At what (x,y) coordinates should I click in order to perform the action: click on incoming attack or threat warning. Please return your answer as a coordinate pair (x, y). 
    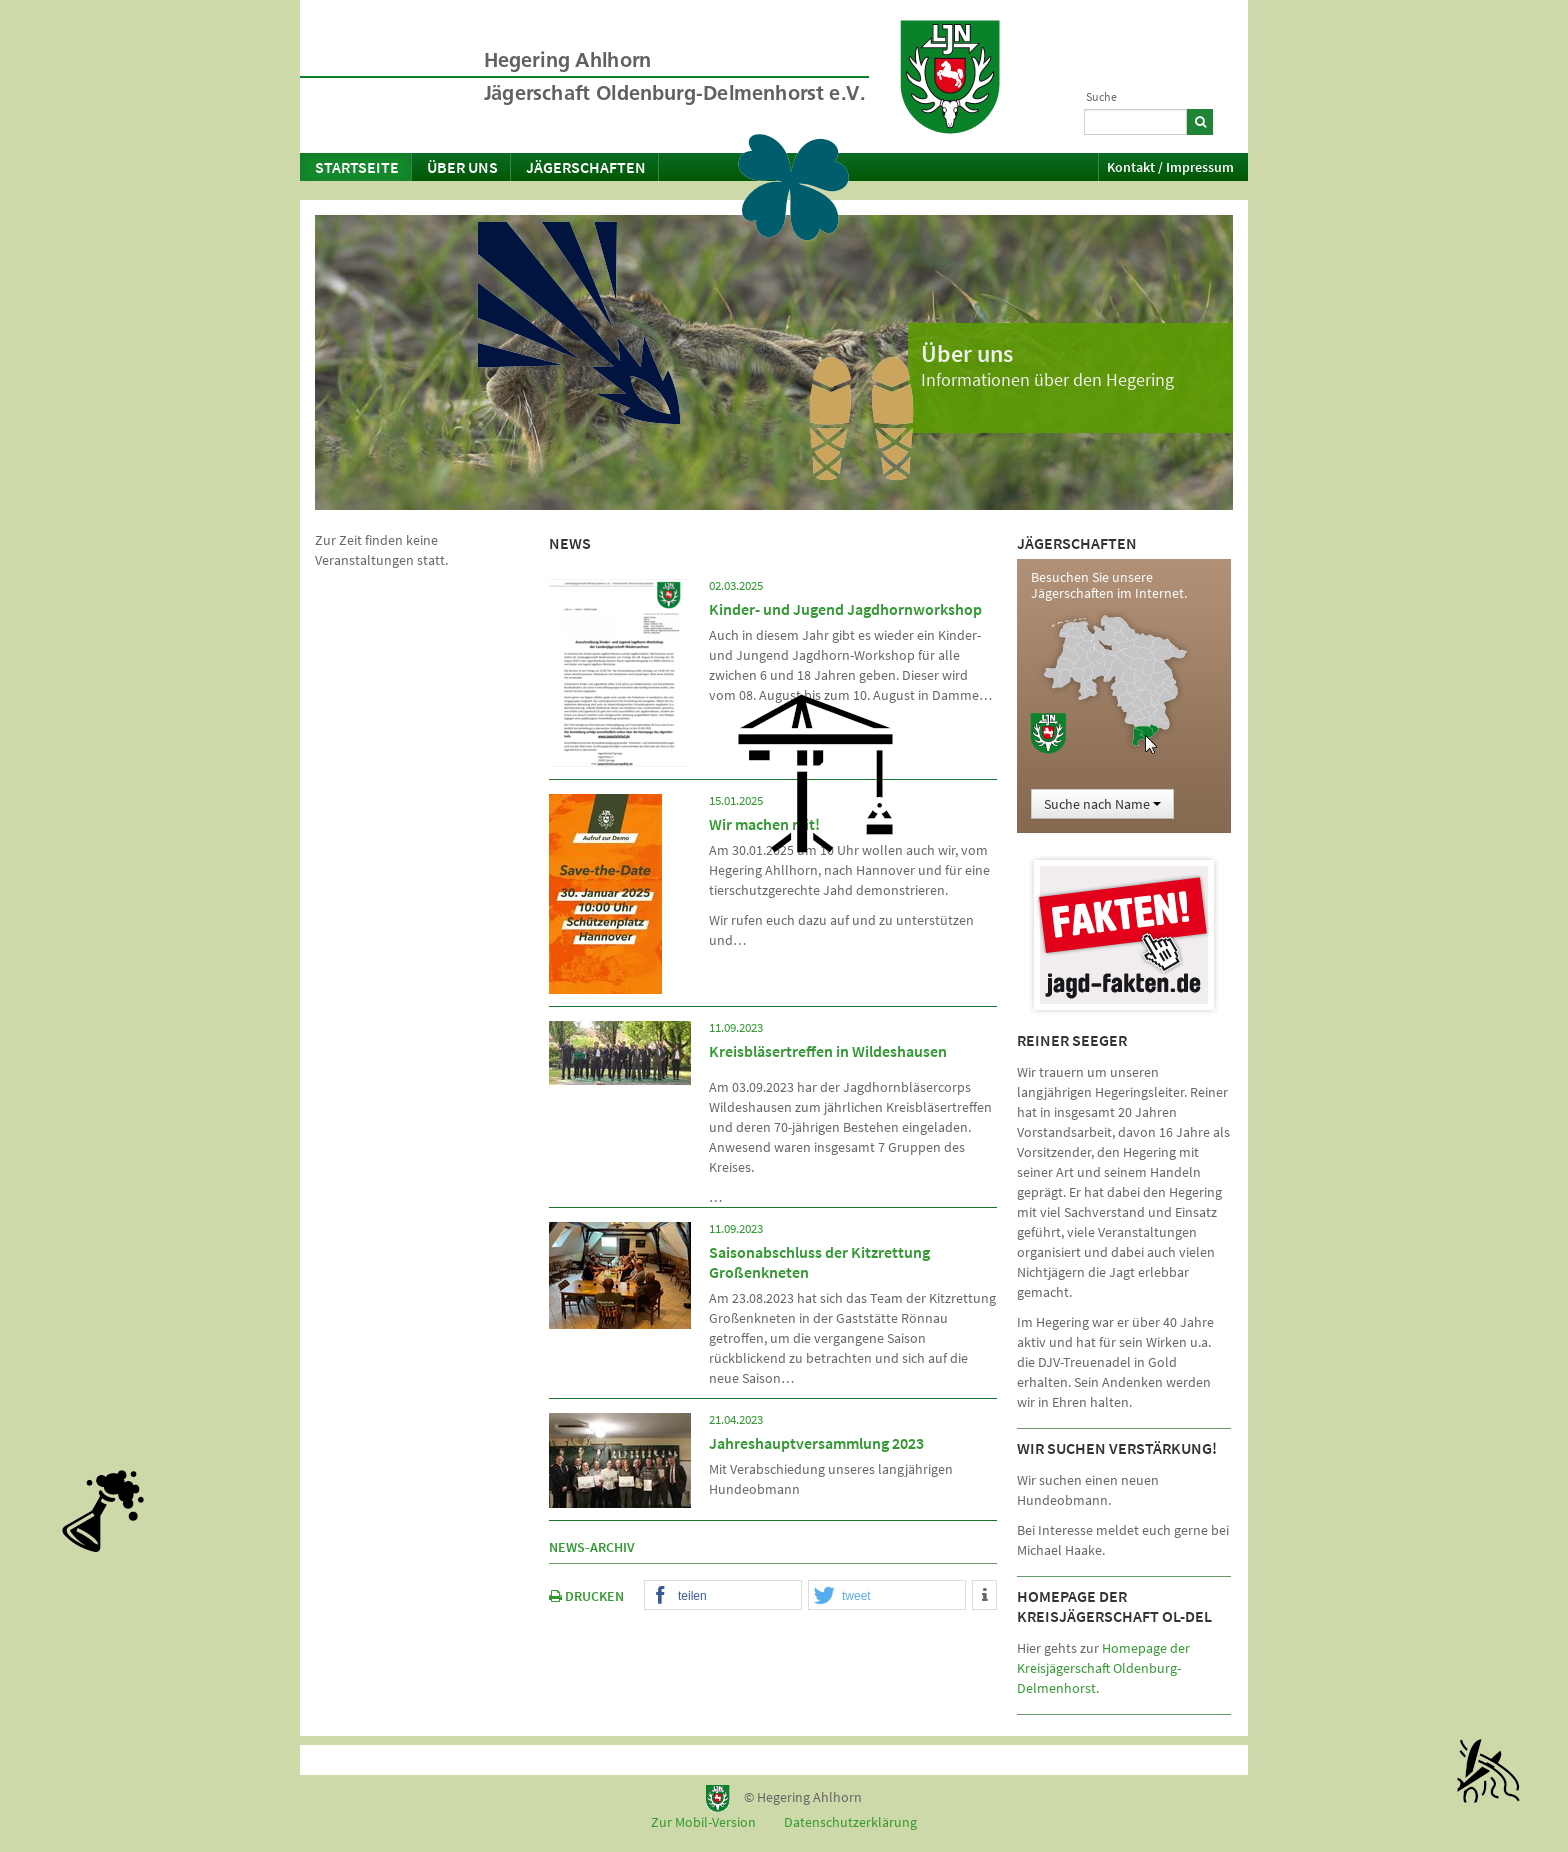
    Looking at the image, I should click on (579, 323).